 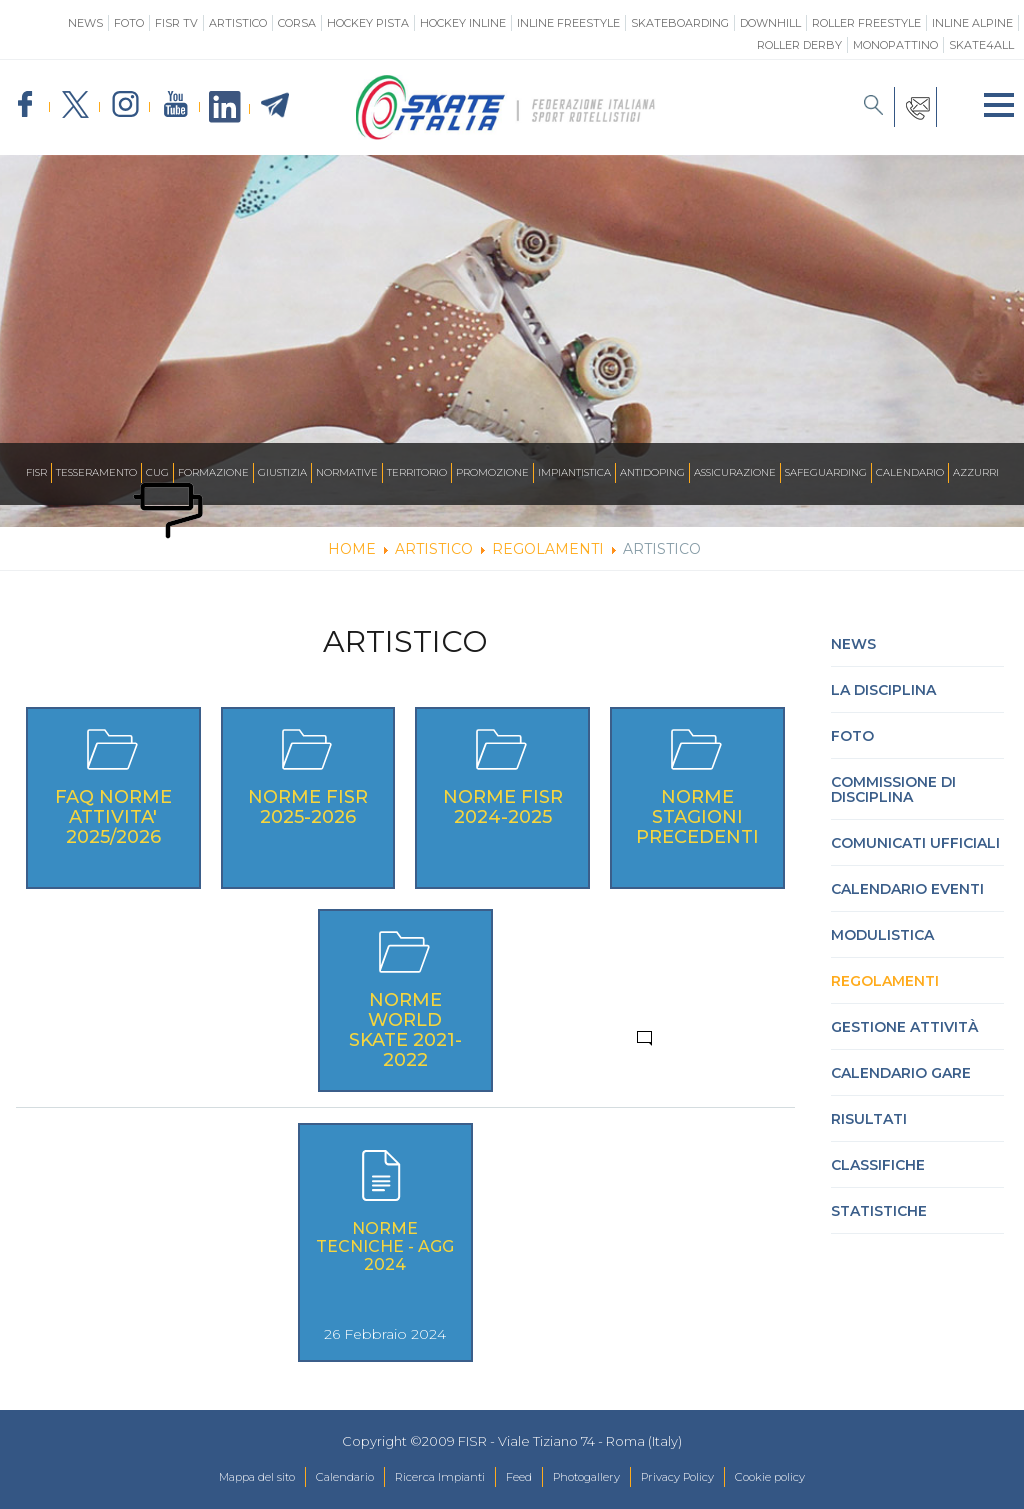 I want to click on customize theme or appearance settings, so click(x=168, y=506).